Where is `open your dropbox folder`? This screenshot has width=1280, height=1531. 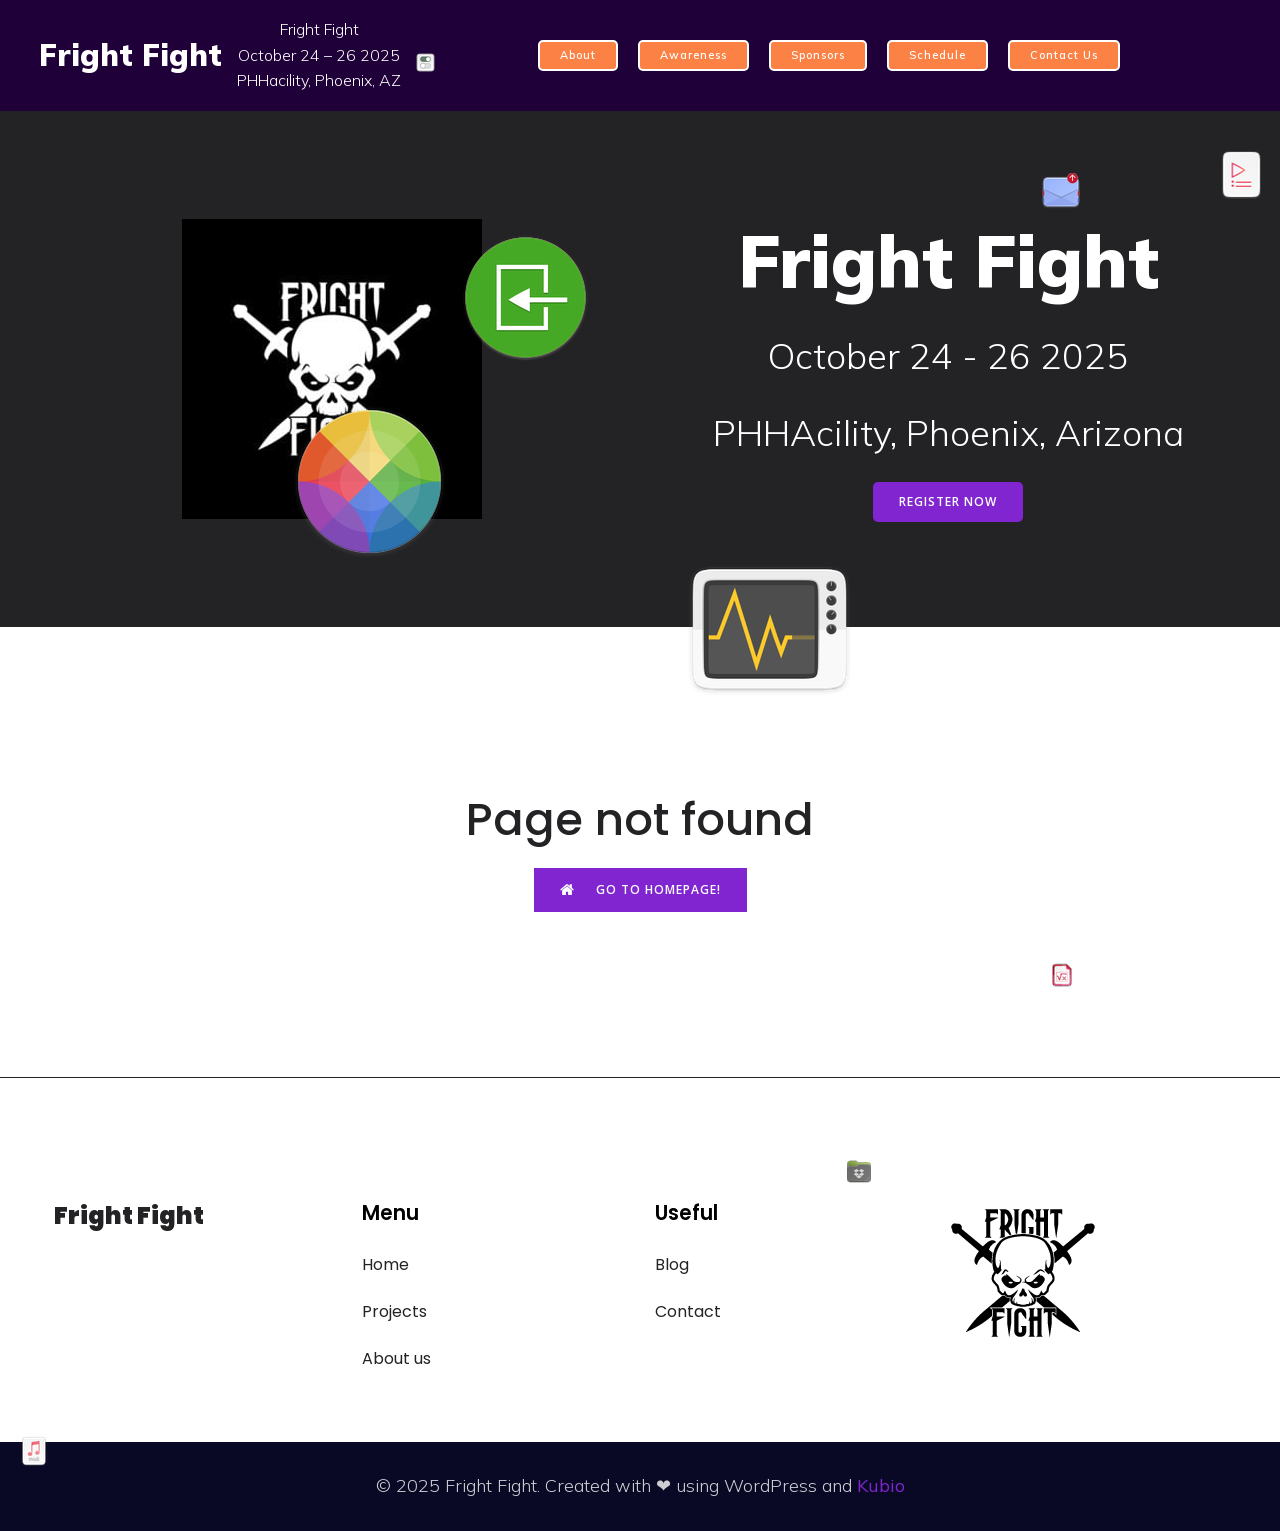 open your dropbox folder is located at coordinates (859, 1171).